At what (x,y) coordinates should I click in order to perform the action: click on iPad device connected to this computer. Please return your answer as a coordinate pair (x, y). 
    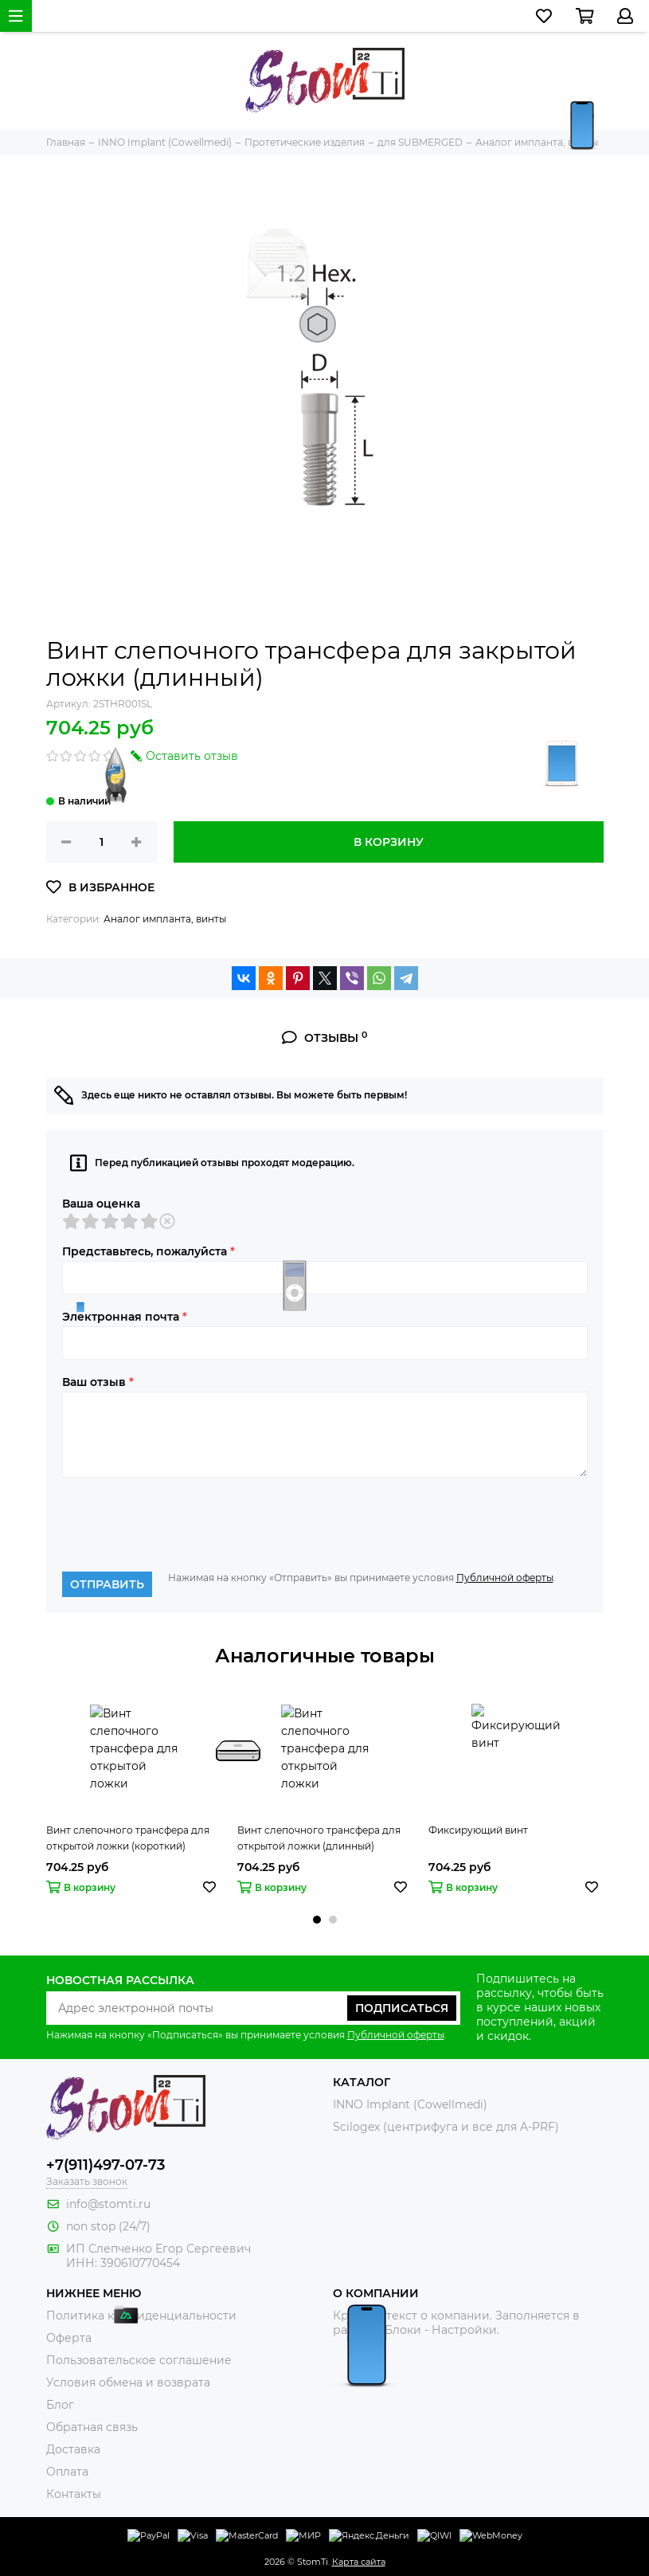
    Looking at the image, I should click on (80, 1307).